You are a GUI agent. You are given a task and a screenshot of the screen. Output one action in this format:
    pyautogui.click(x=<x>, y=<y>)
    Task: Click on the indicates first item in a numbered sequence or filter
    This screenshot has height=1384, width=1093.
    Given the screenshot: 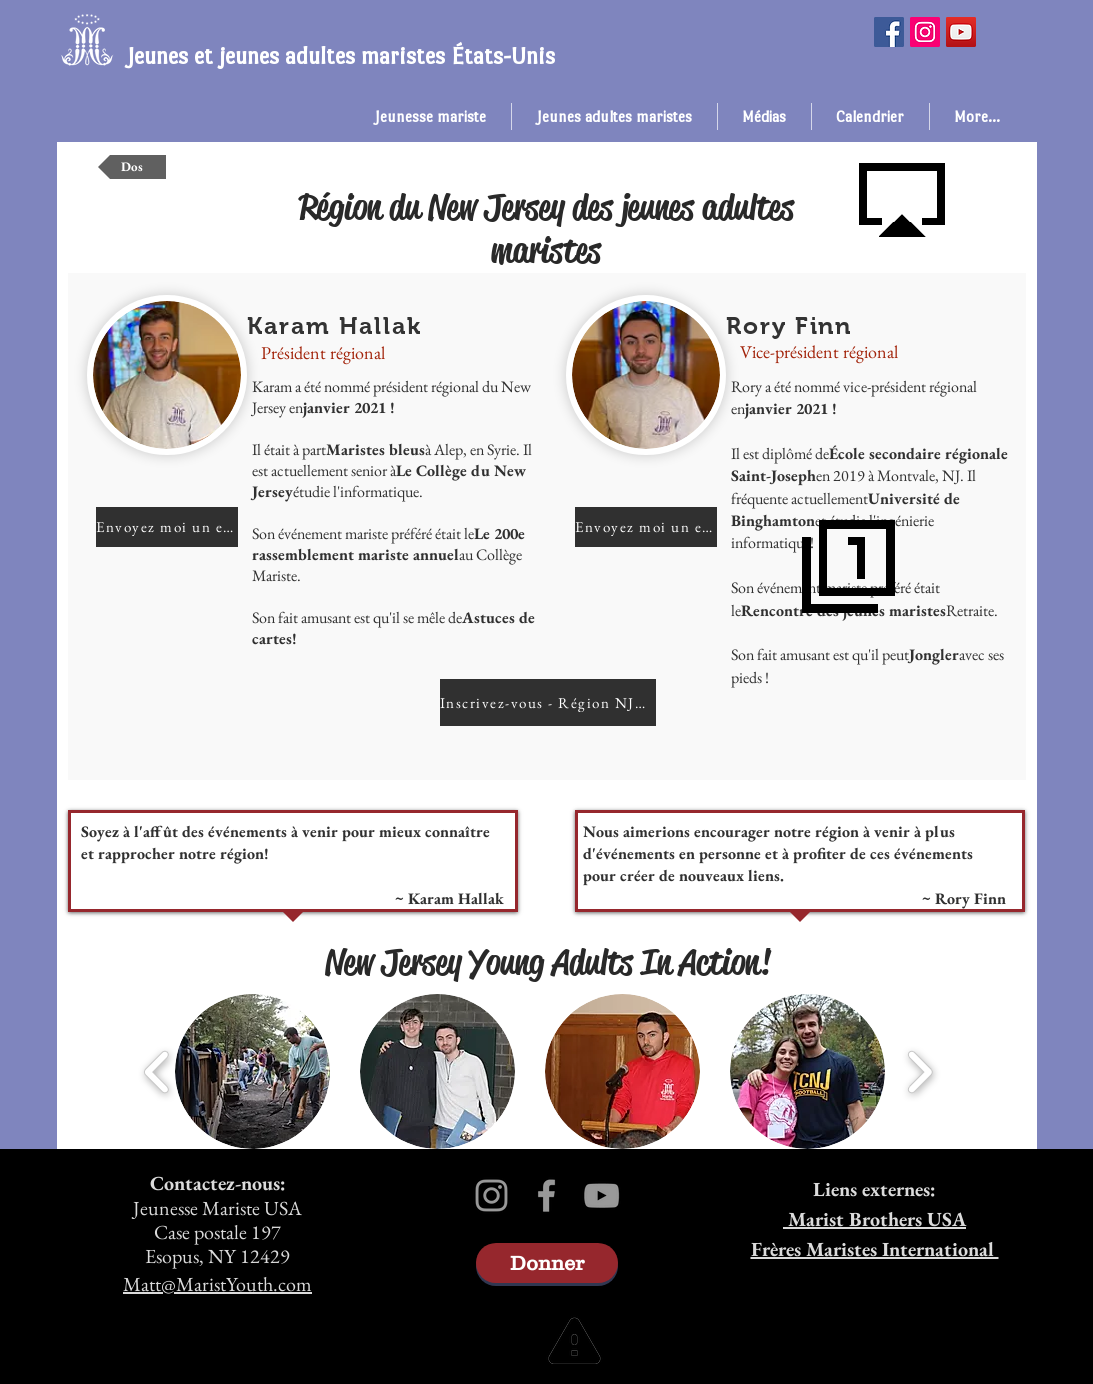 What is the action you would take?
    pyautogui.click(x=848, y=566)
    